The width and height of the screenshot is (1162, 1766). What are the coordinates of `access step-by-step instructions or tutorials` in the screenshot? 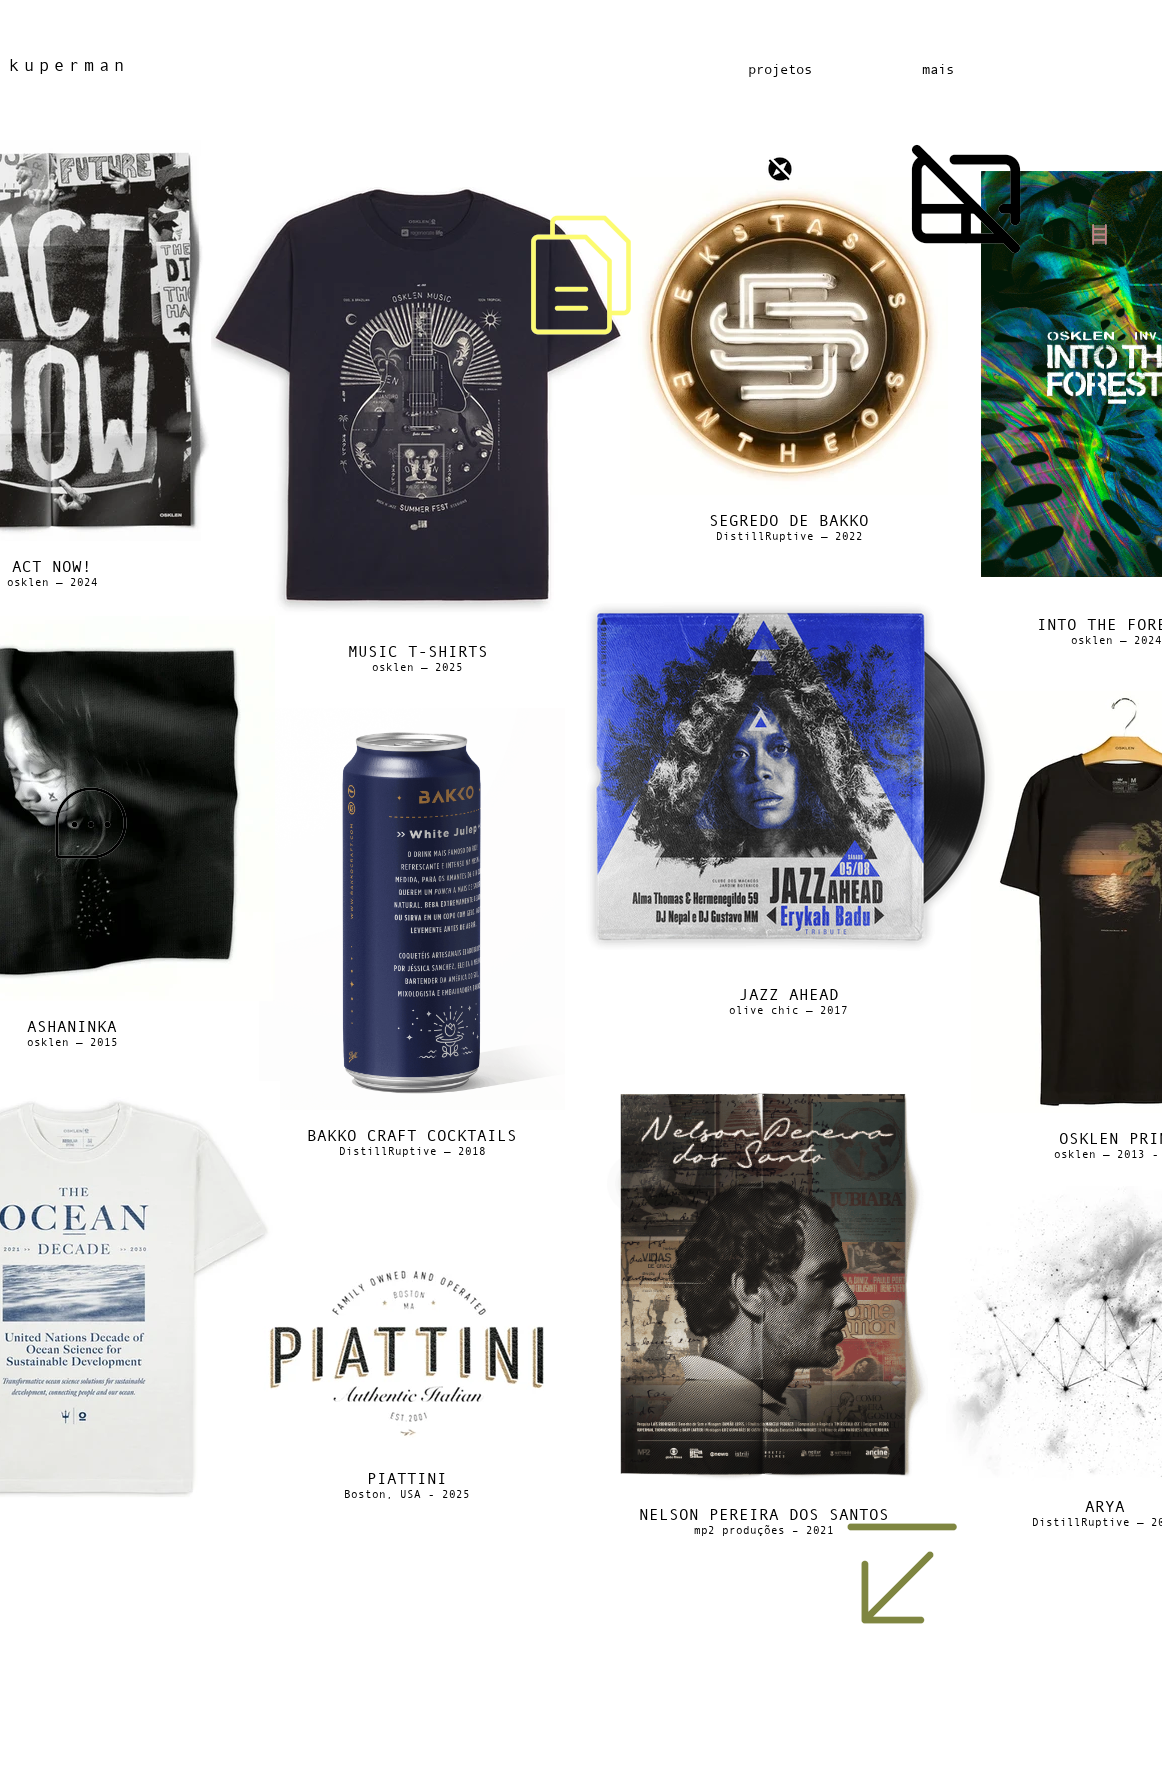 It's located at (1099, 234).